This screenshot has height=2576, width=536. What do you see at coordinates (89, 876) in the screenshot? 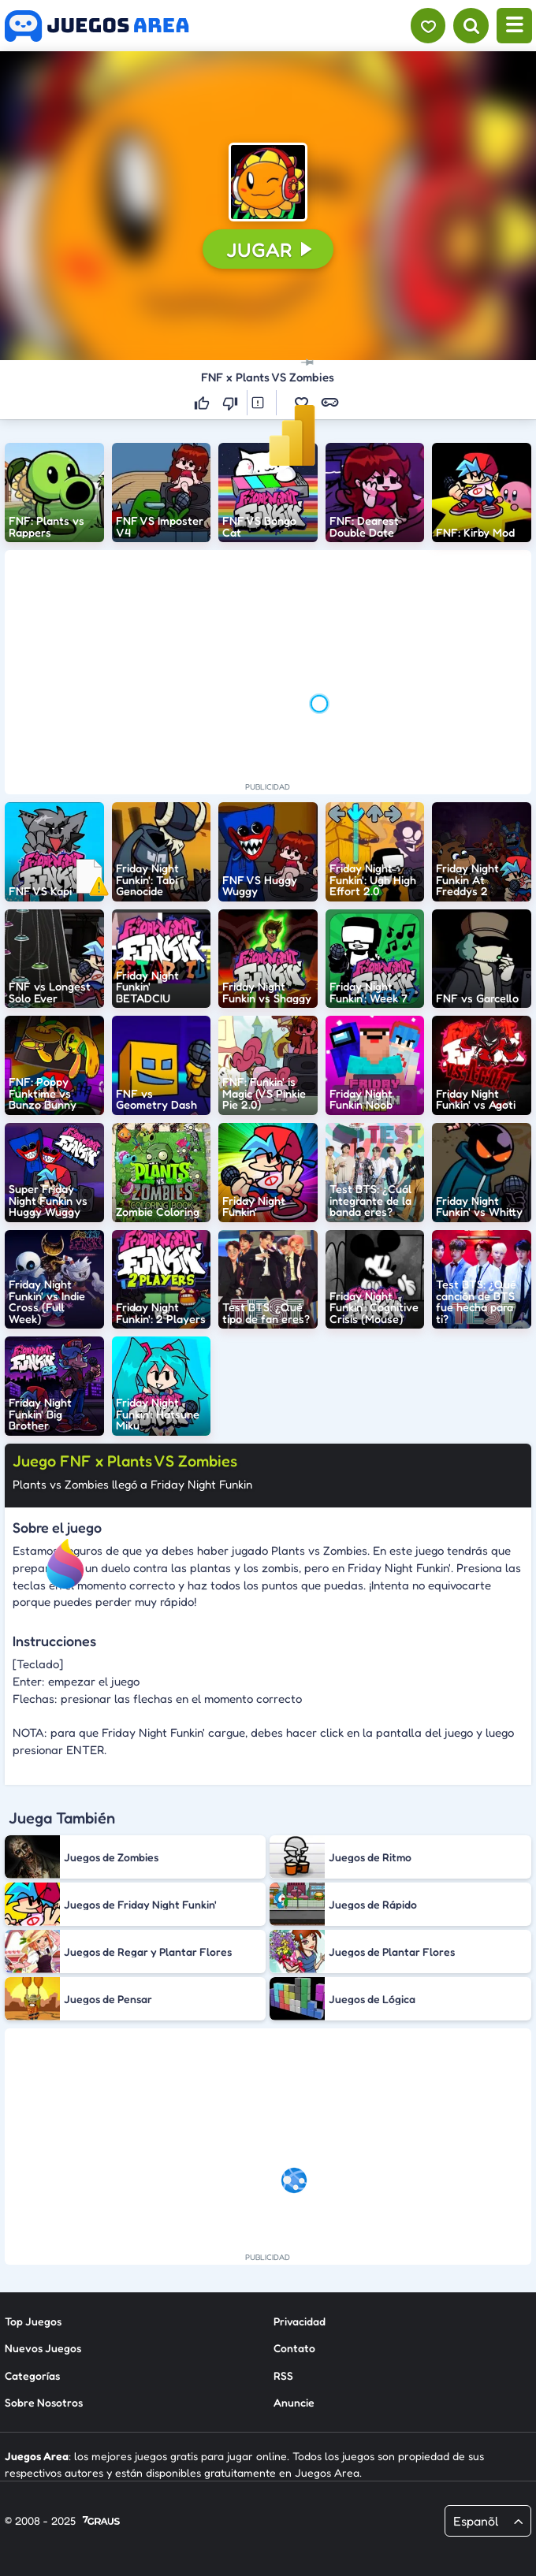
I see `indicates a file with an error or warning` at bounding box center [89, 876].